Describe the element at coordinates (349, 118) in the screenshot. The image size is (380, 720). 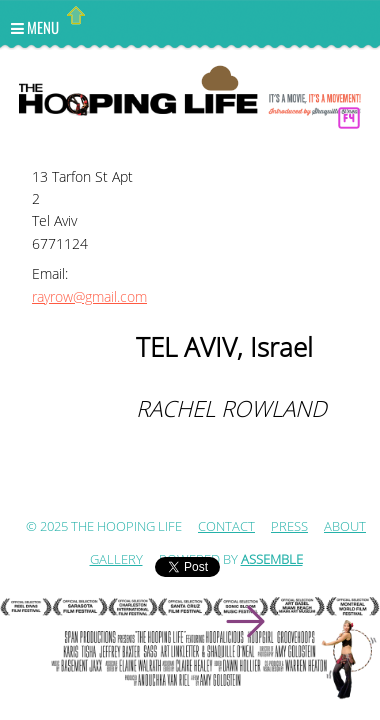
I see `press F4 keyboard shortcut` at that location.